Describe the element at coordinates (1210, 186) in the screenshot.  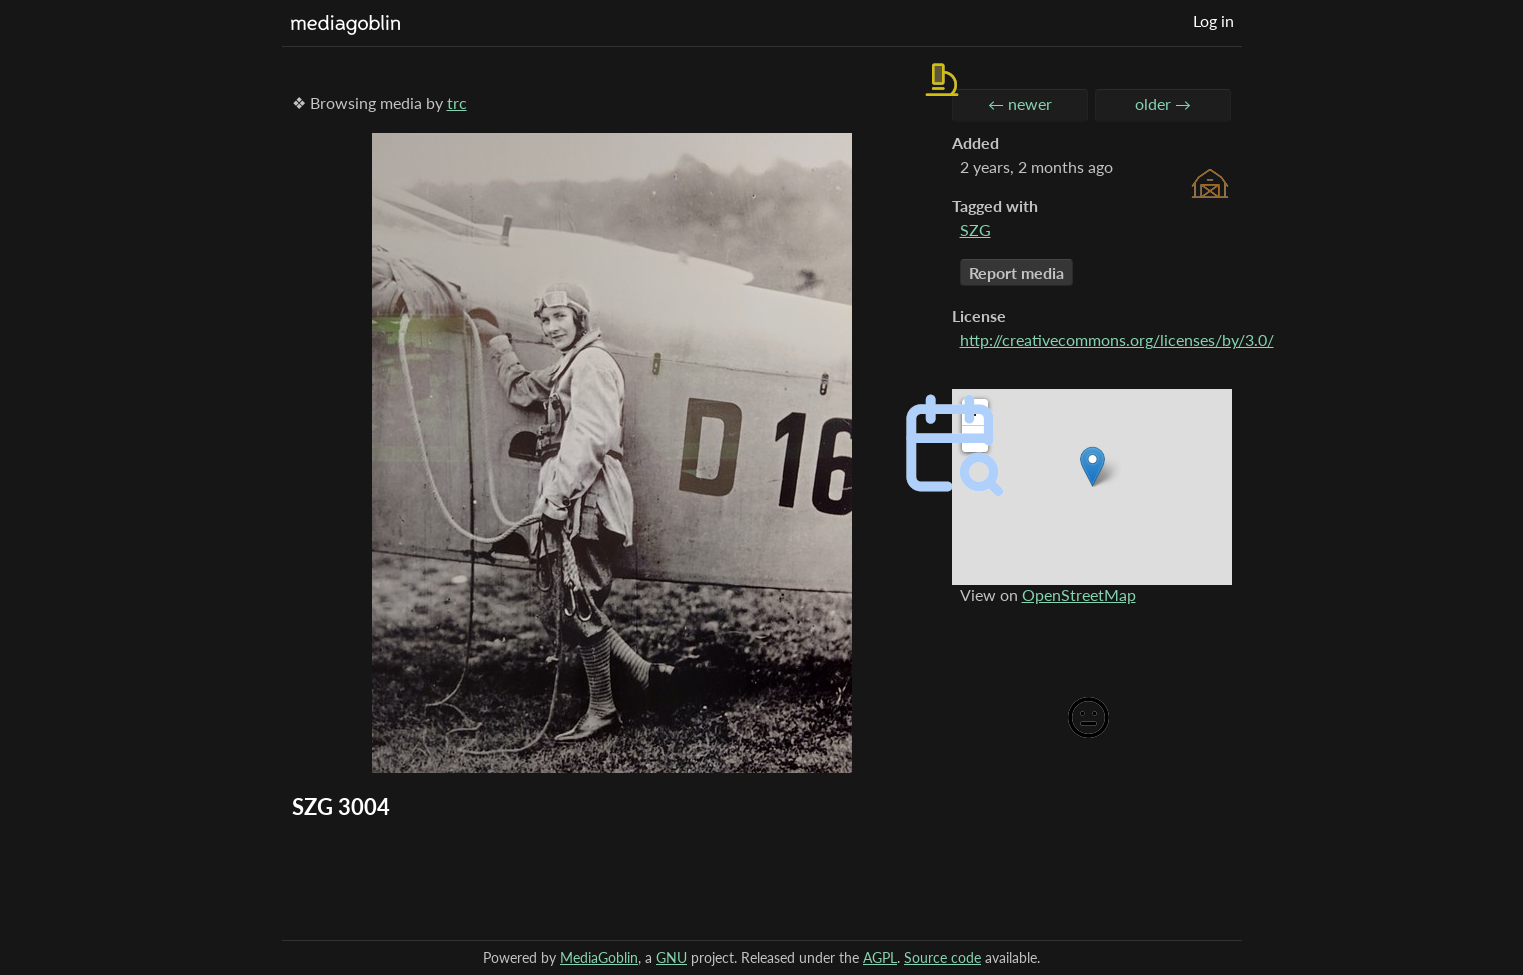
I see `access farm or agricultural settings` at that location.